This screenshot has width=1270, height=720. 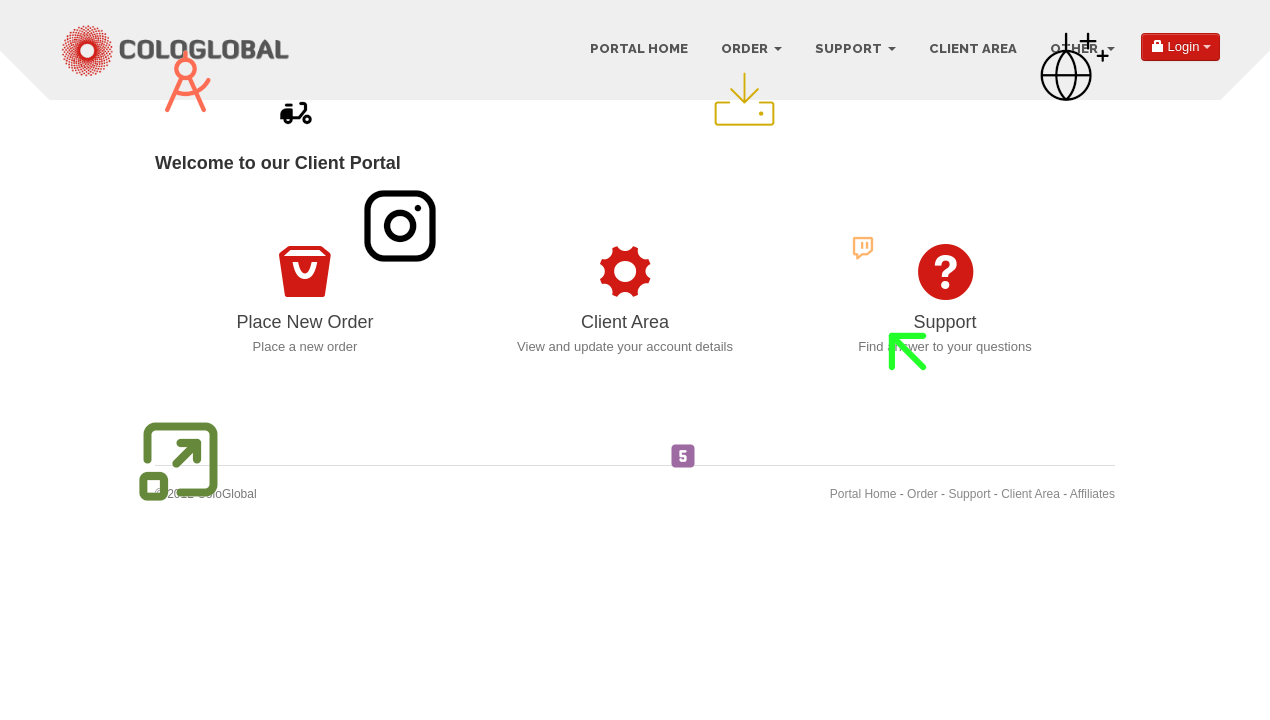 What do you see at coordinates (296, 113) in the screenshot?
I see `select moped or scooter delivery option` at bounding box center [296, 113].